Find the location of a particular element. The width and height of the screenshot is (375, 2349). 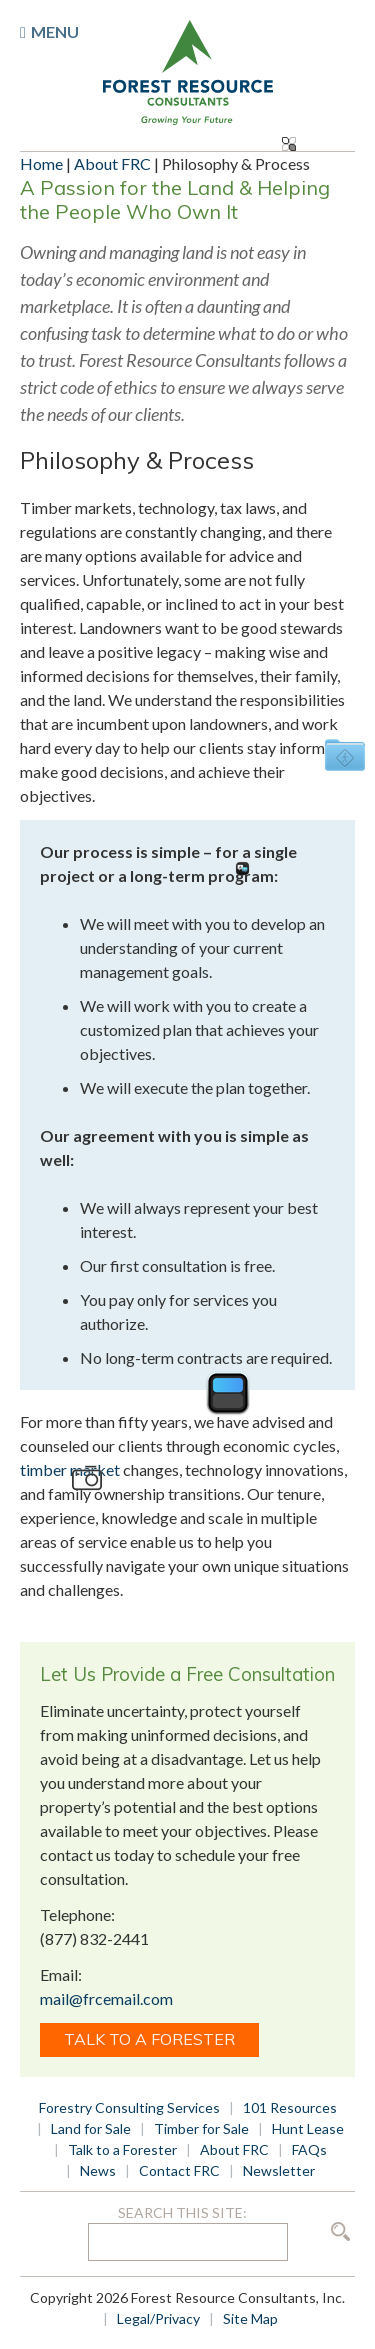

access your public folder is located at coordinates (345, 755).